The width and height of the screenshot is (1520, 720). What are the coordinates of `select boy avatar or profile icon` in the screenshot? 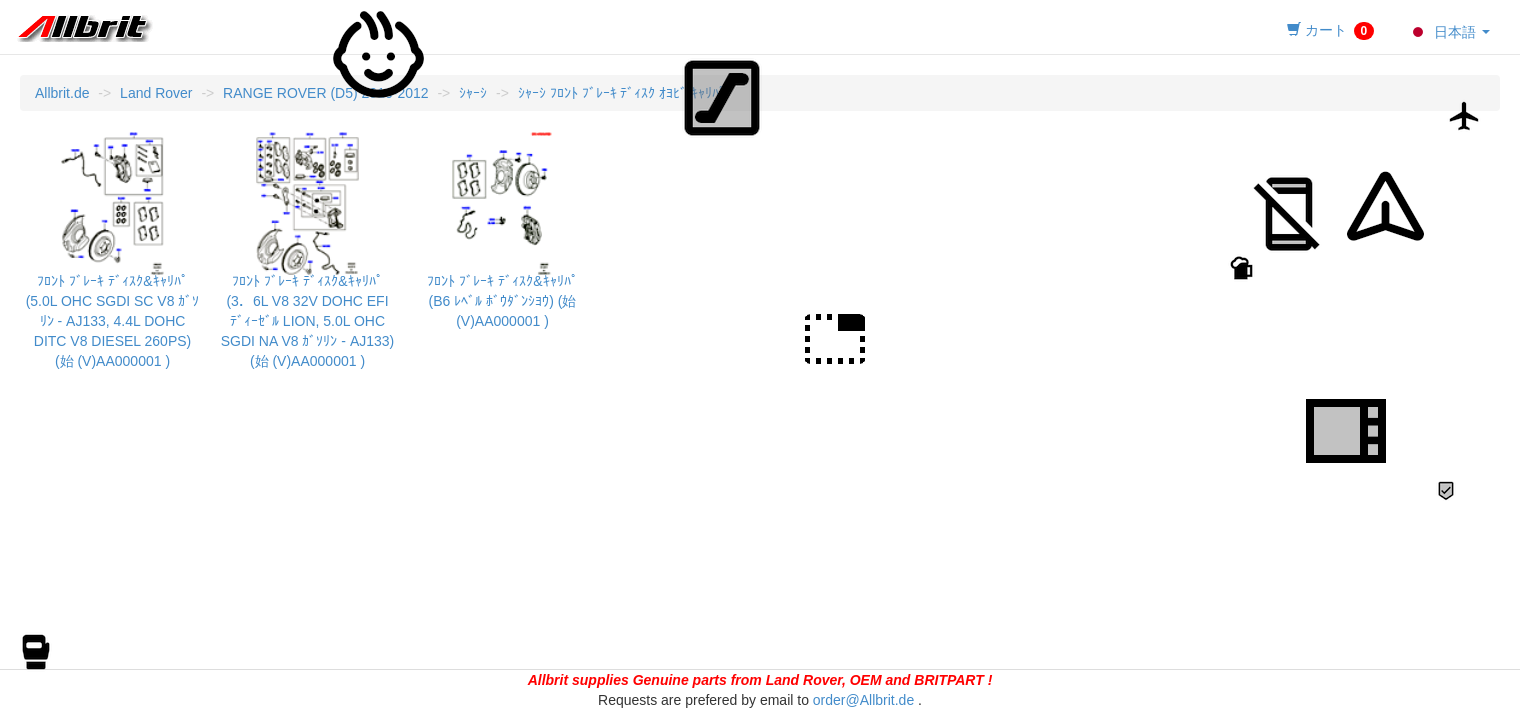 It's located at (378, 56).